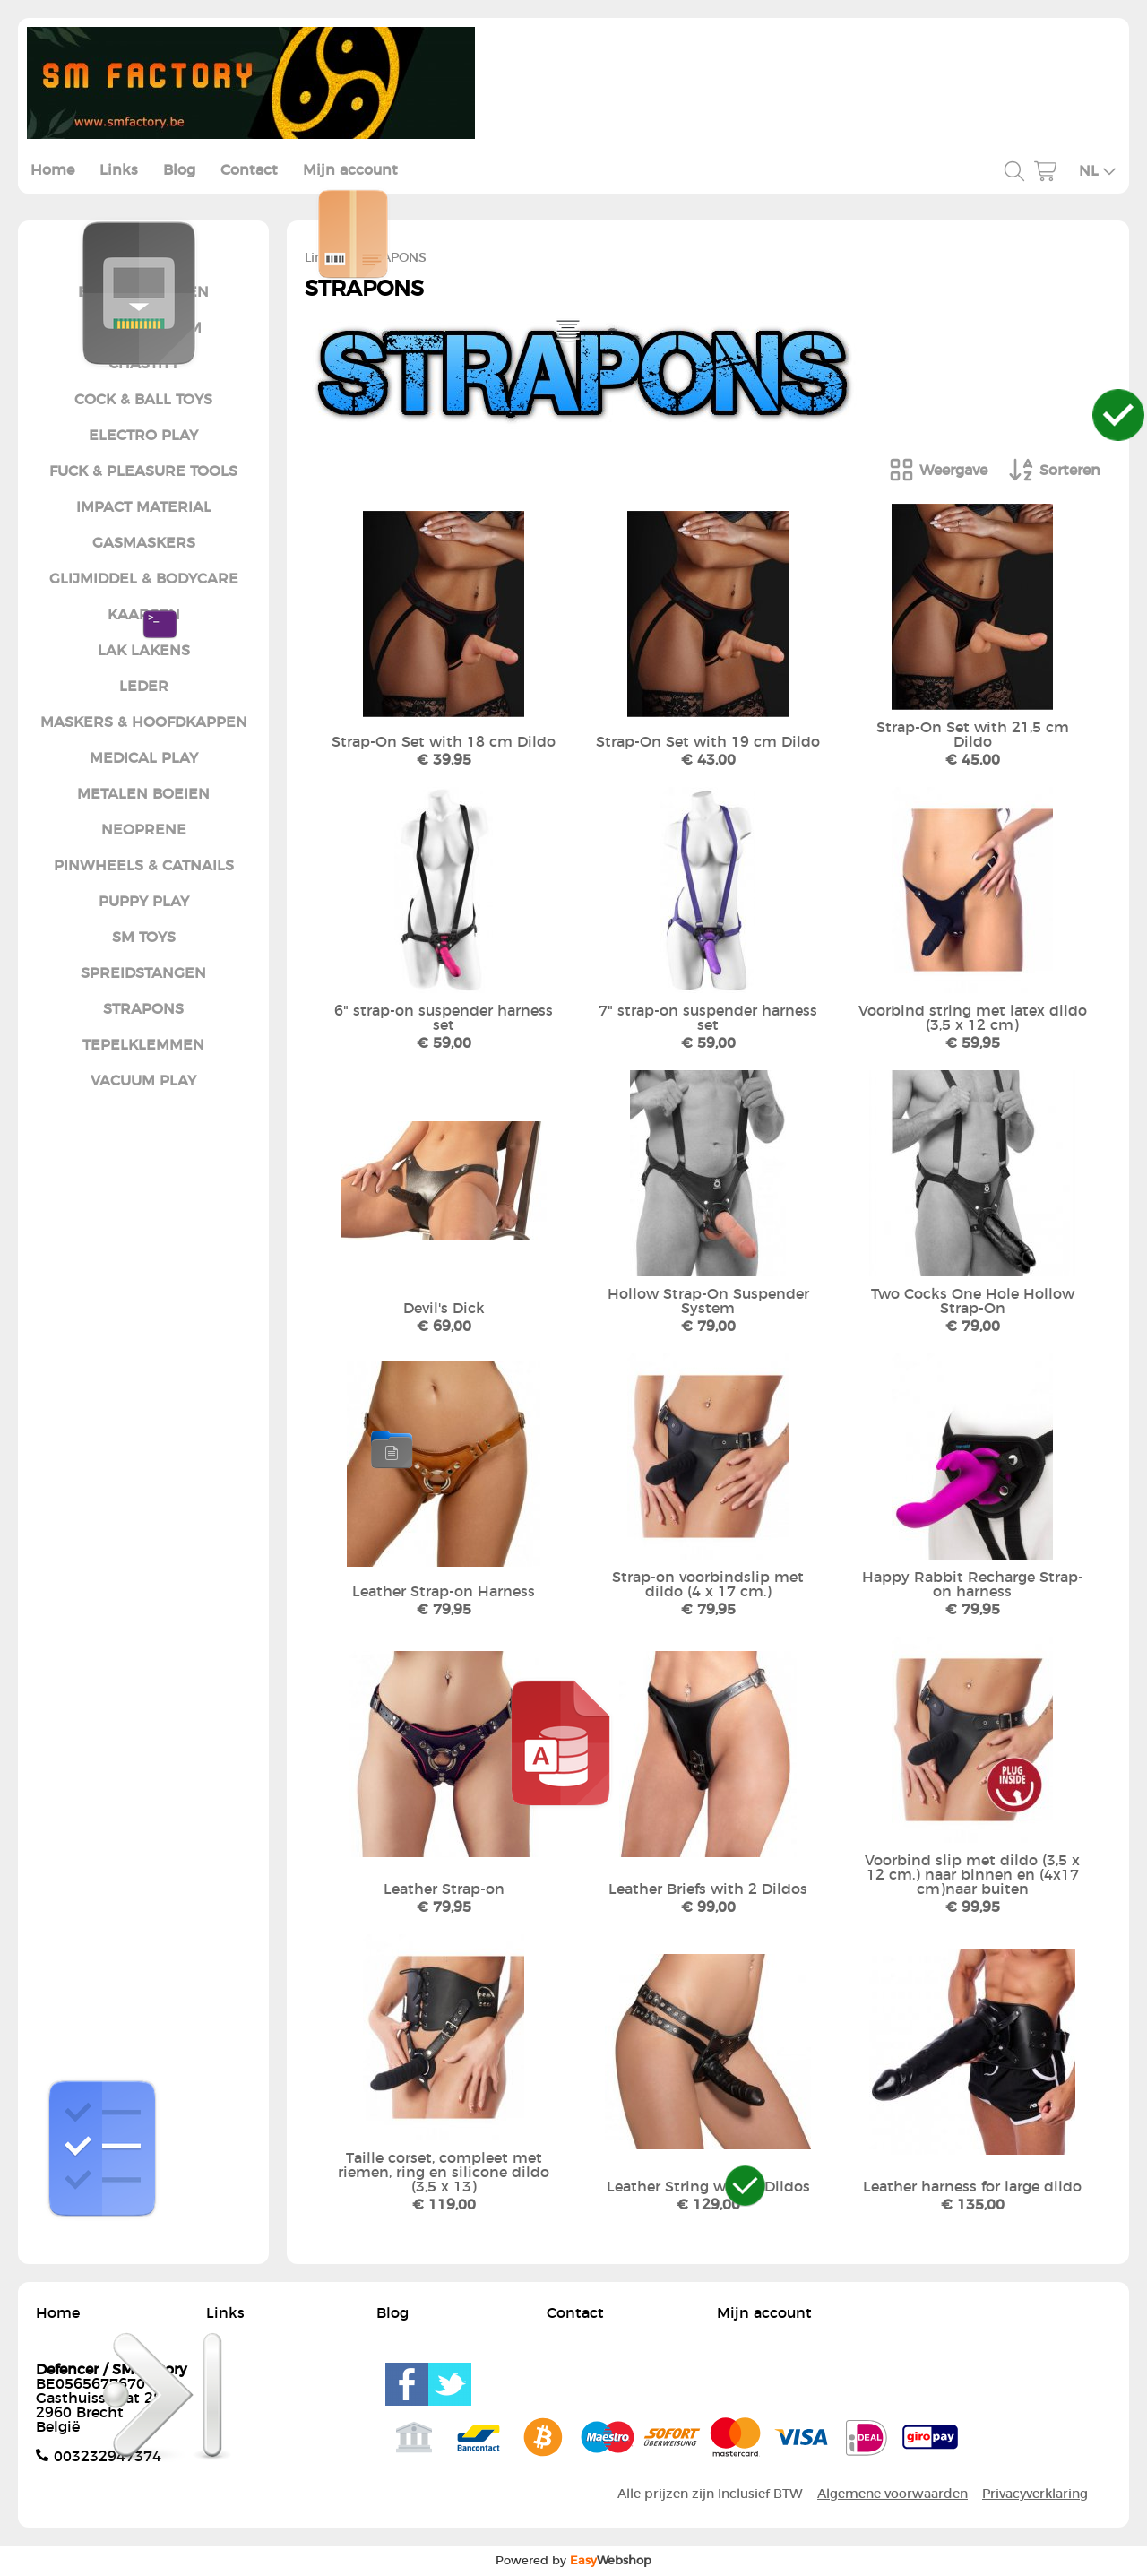 The image size is (1147, 2576). Describe the element at coordinates (745, 2185) in the screenshot. I see `dropbox file sync complete` at that location.